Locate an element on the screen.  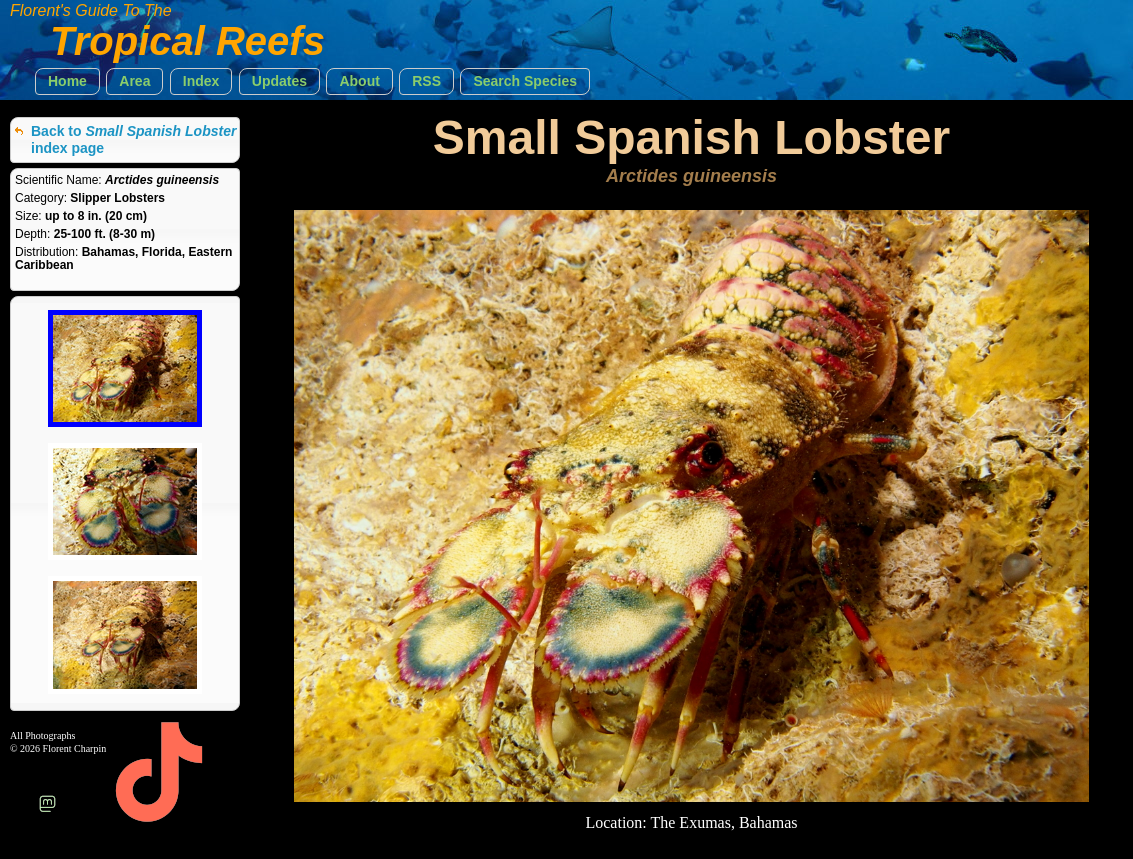
open TikTok app is located at coordinates (159, 772).